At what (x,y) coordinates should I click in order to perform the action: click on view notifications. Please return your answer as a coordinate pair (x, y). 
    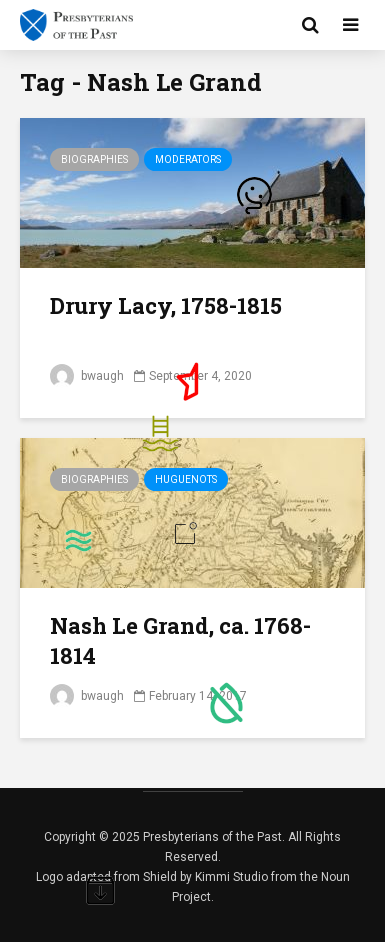
    Looking at the image, I should click on (185, 533).